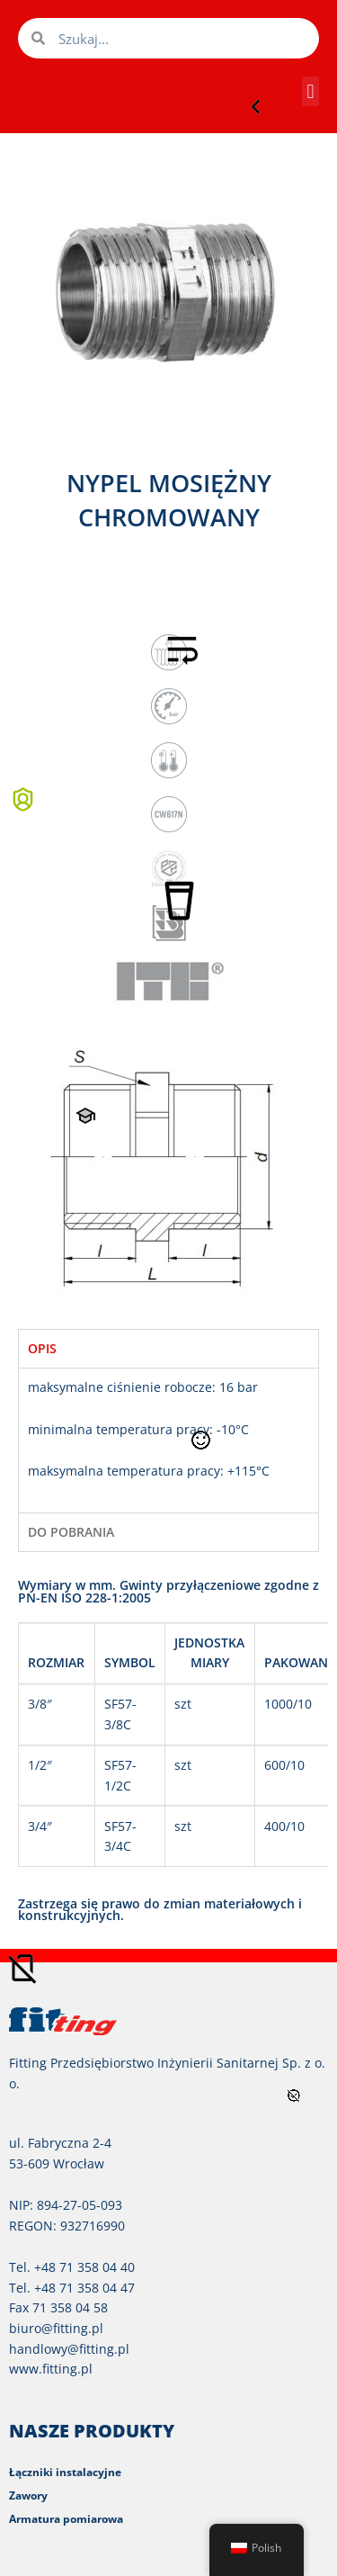 This screenshot has width=337, height=2576. What do you see at coordinates (179, 900) in the screenshot?
I see `view nearby bars or pubs` at bounding box center [179, 900].